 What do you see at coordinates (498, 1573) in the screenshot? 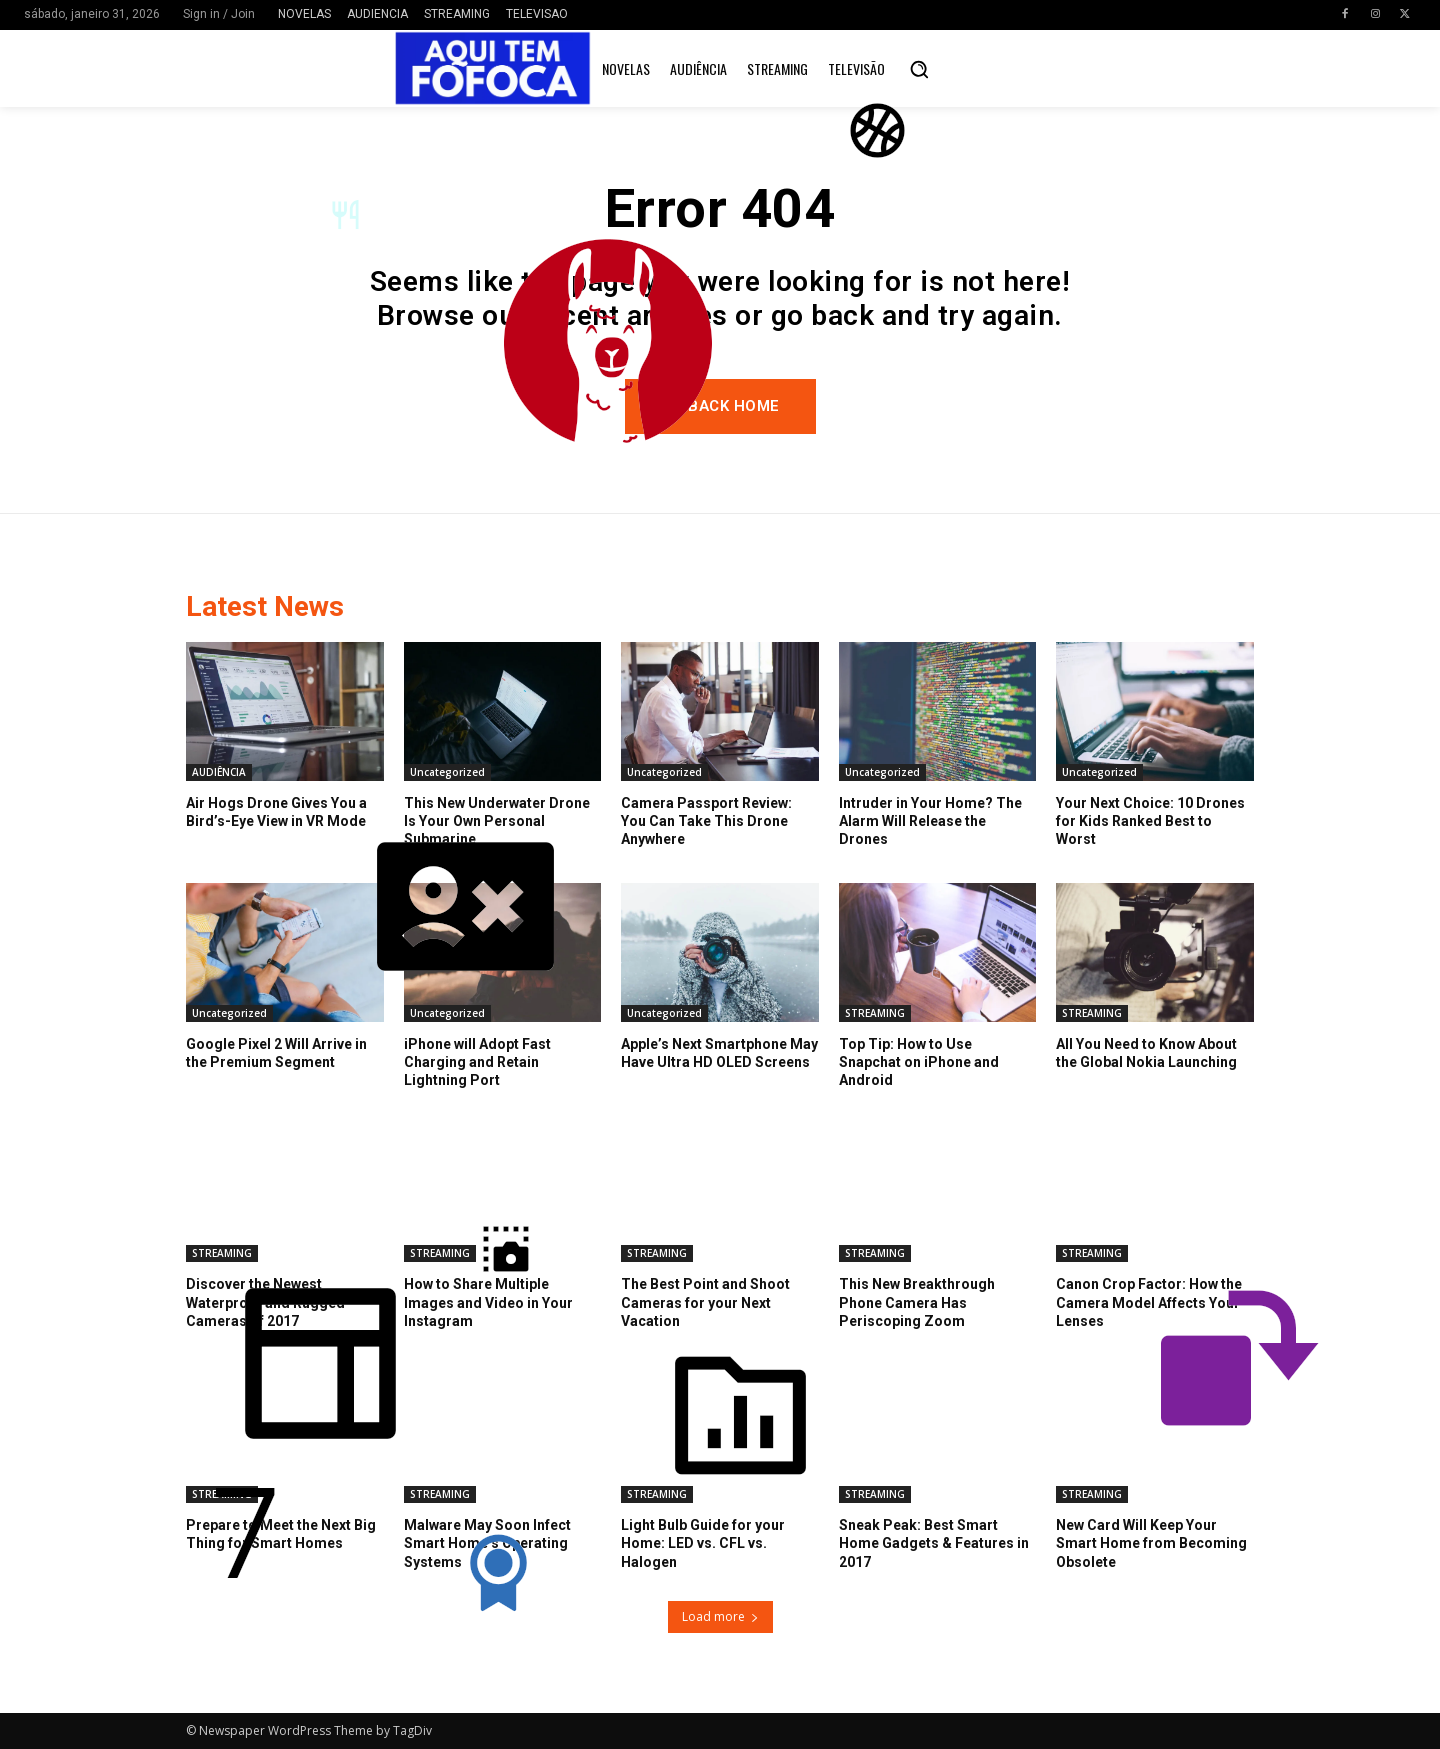
I see `view achievements or awards` at bounding box center [498, 1573].